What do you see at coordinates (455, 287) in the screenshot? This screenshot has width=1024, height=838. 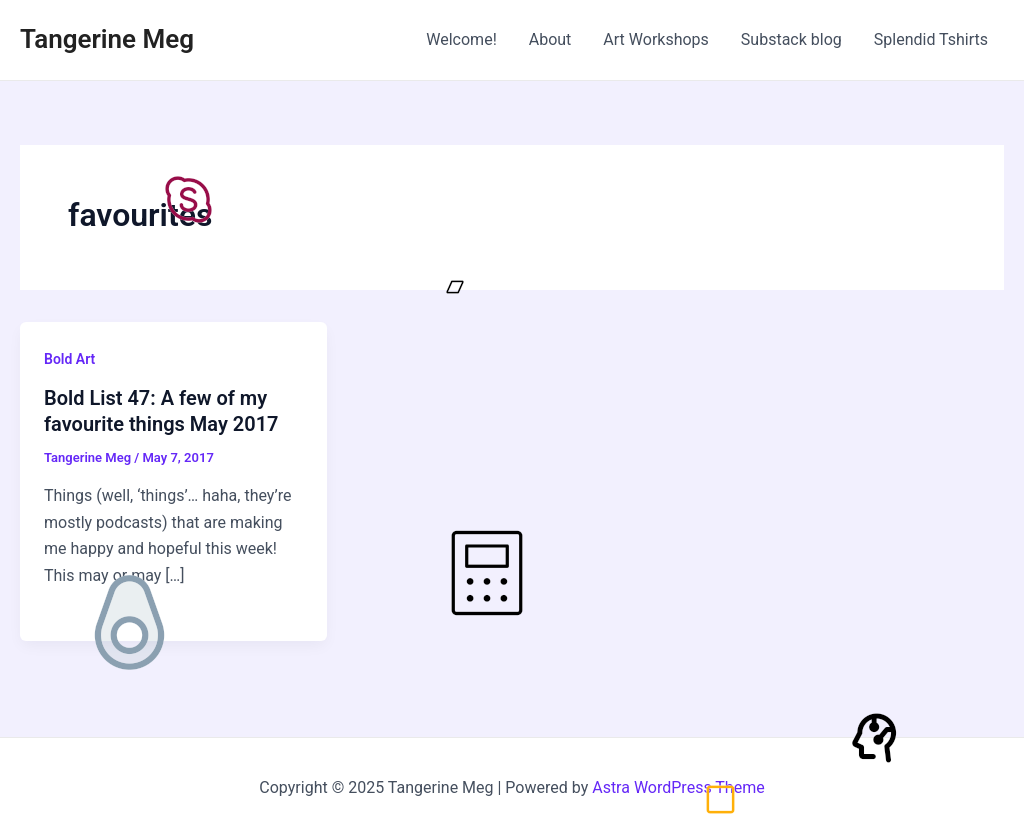 I see `select parallelogram shape tool` at bounding box center [455, 287].